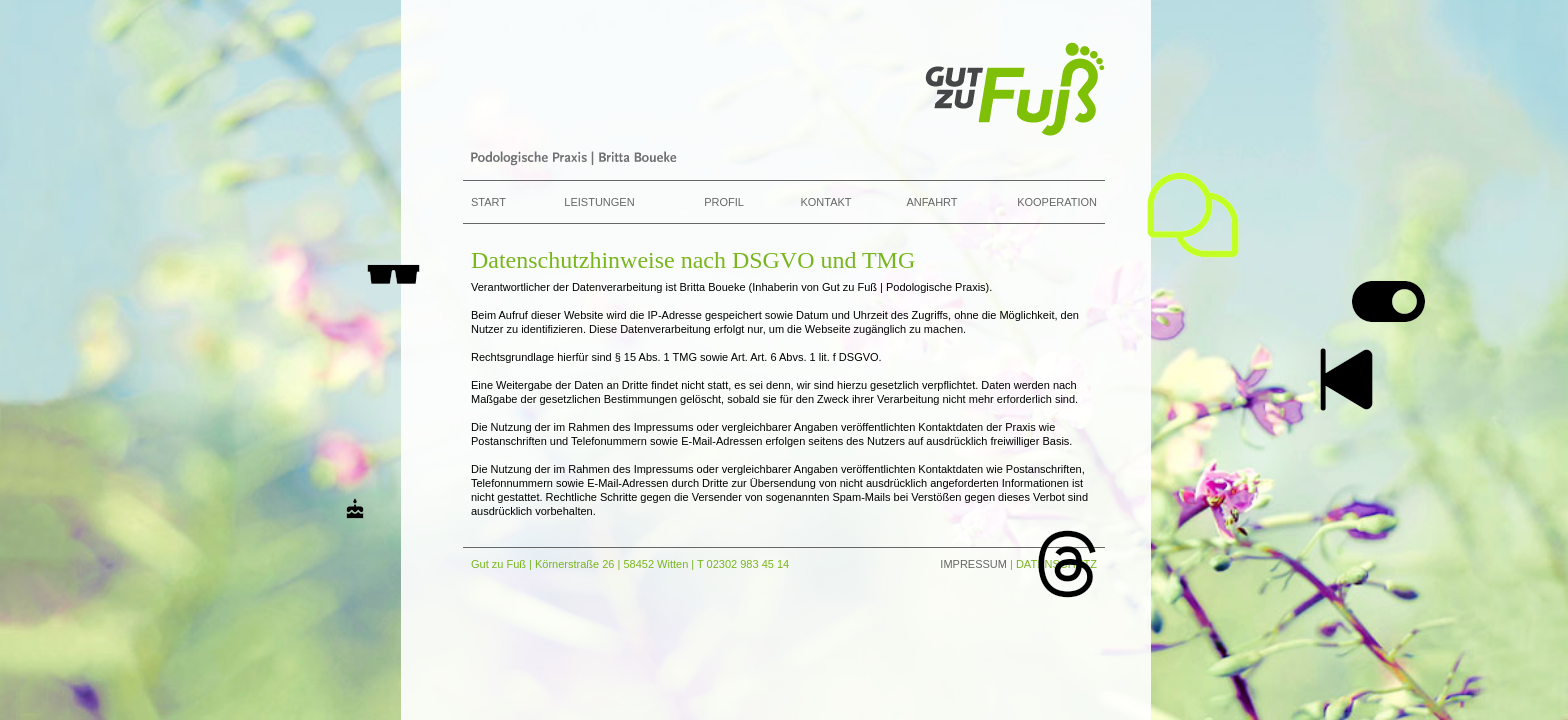  What do you see at coordinates (393, 273) in the screenshot?
I see `enable reading or accessibility mode` at bounding box center [393, 273].